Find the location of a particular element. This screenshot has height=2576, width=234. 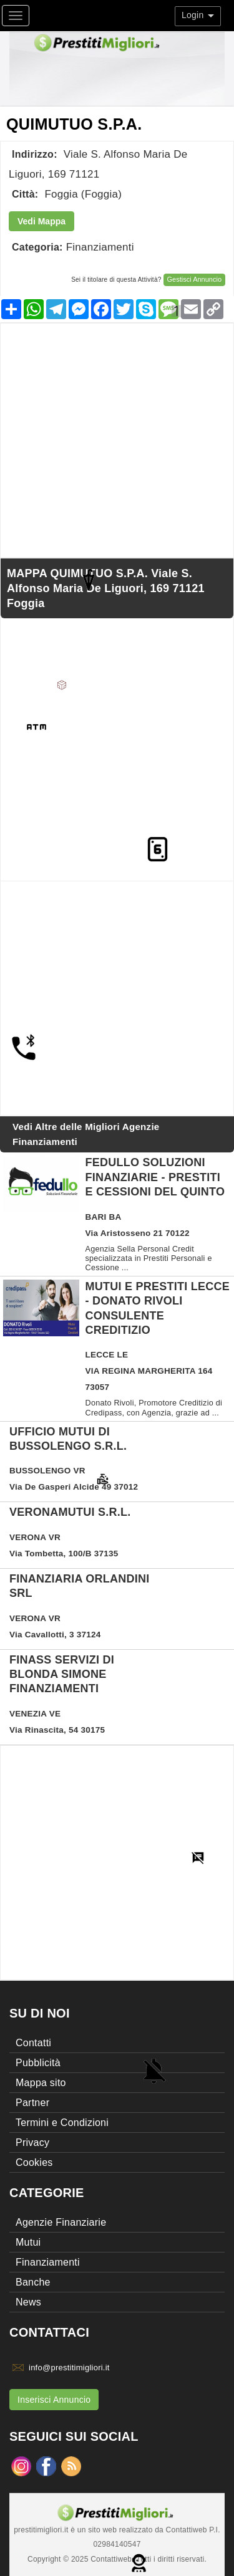

hand washing or hygiene reminder is located at coordinates (103, 1479).